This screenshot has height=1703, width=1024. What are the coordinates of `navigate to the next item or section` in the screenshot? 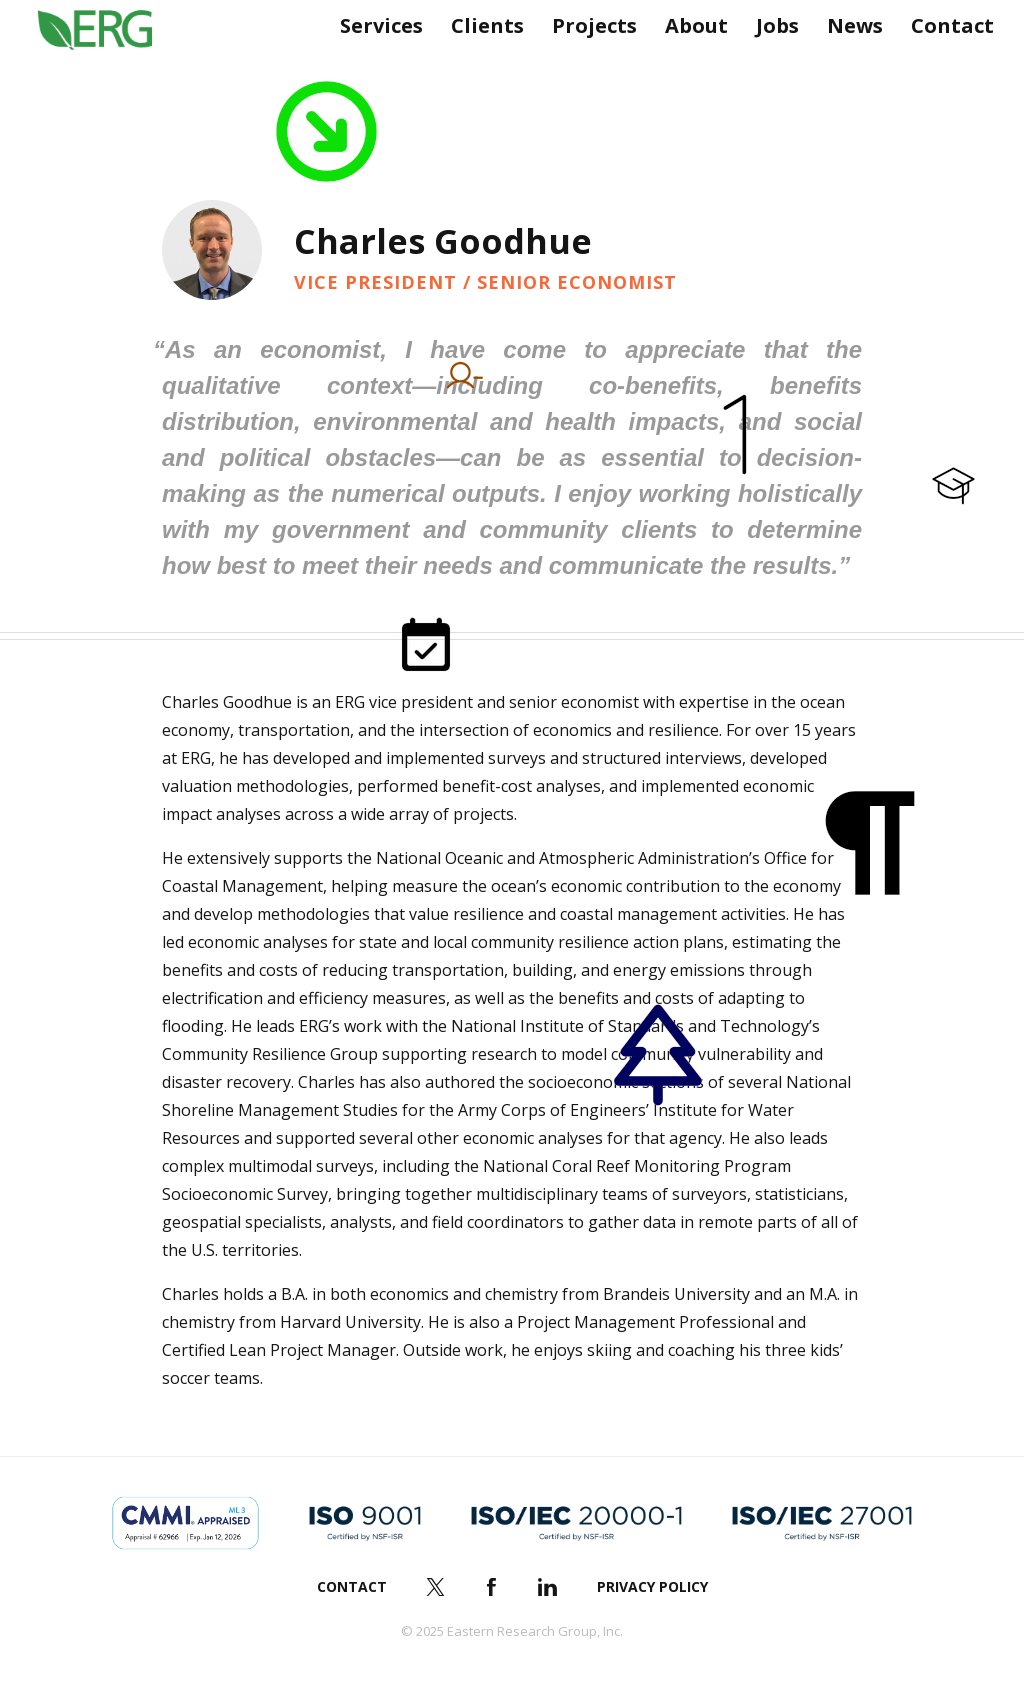 It's located at (326, 131).